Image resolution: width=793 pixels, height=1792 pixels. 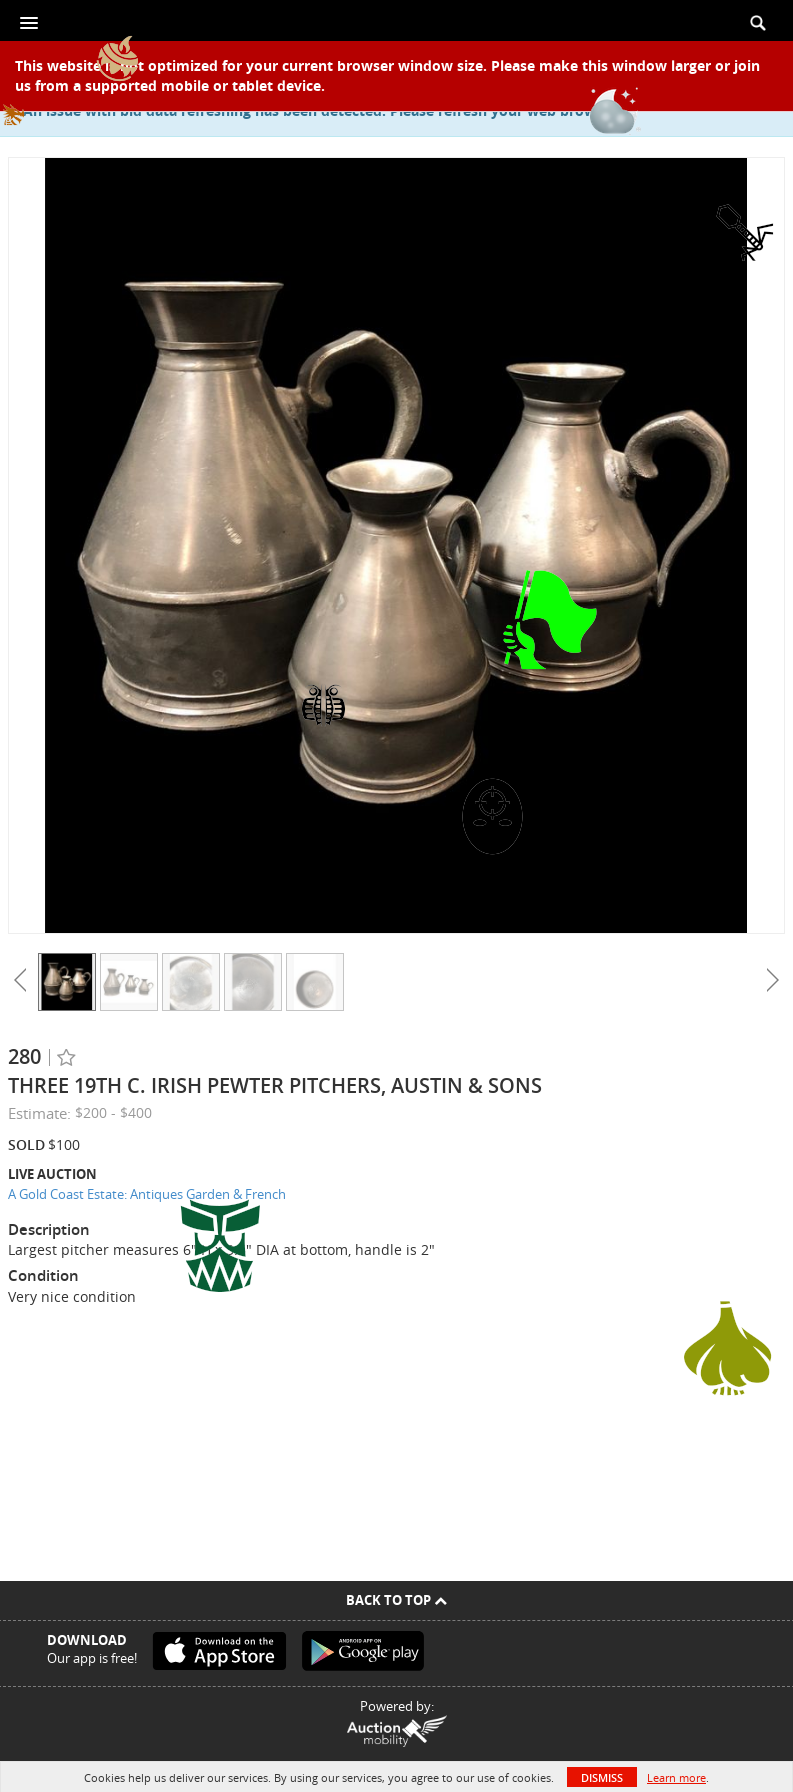 I want to click on headshot or critical hit indicator in a game, so click(x=492, y=816).